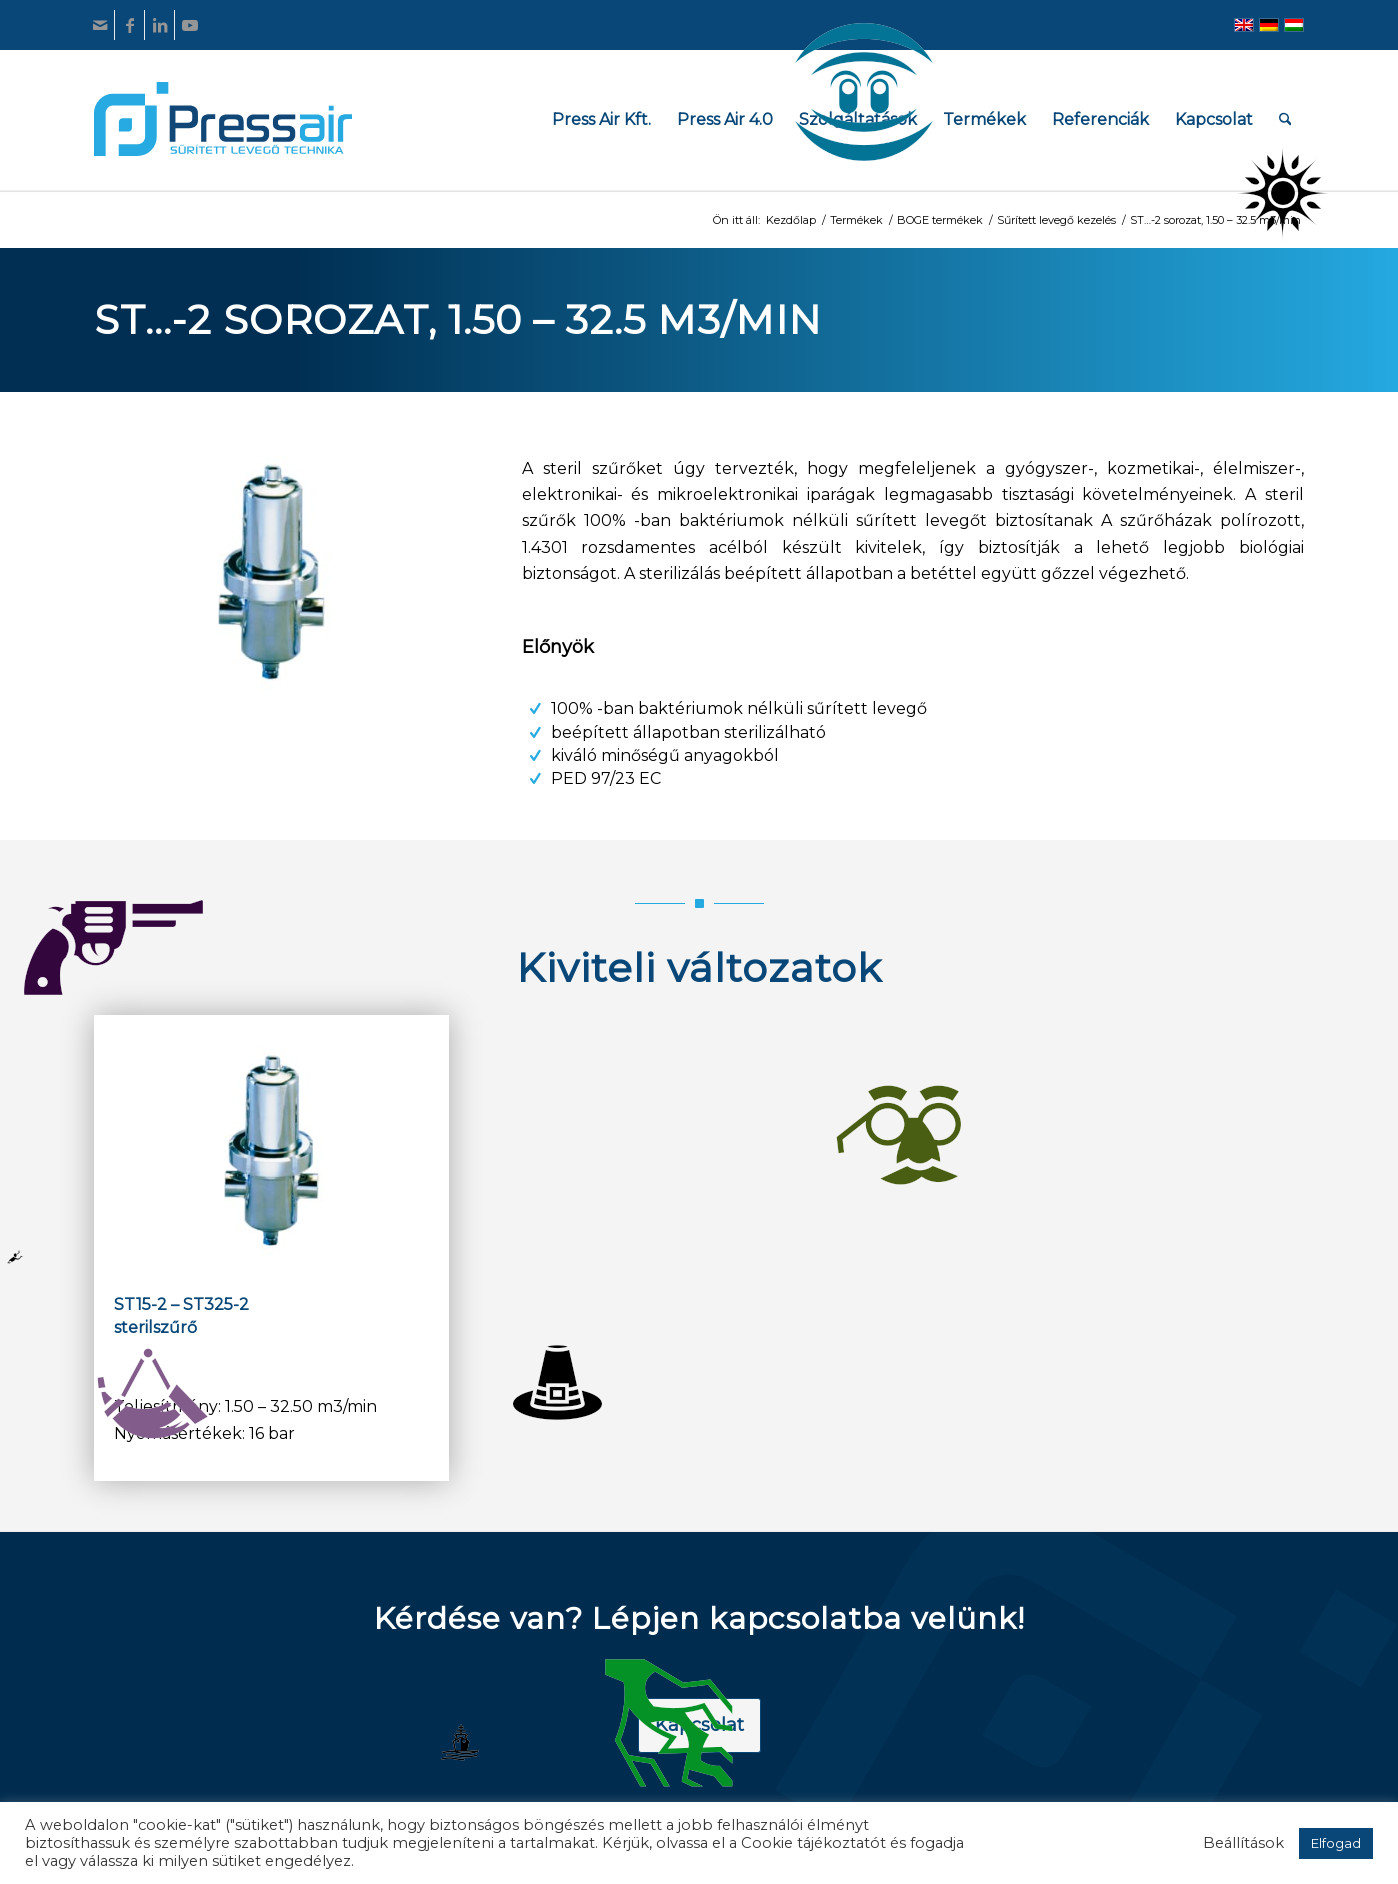  What do you see at coordinates (152, 1399) in the screenshot?
I see `equip or use hunting horn instrument` at bounding box center [152, 1399].